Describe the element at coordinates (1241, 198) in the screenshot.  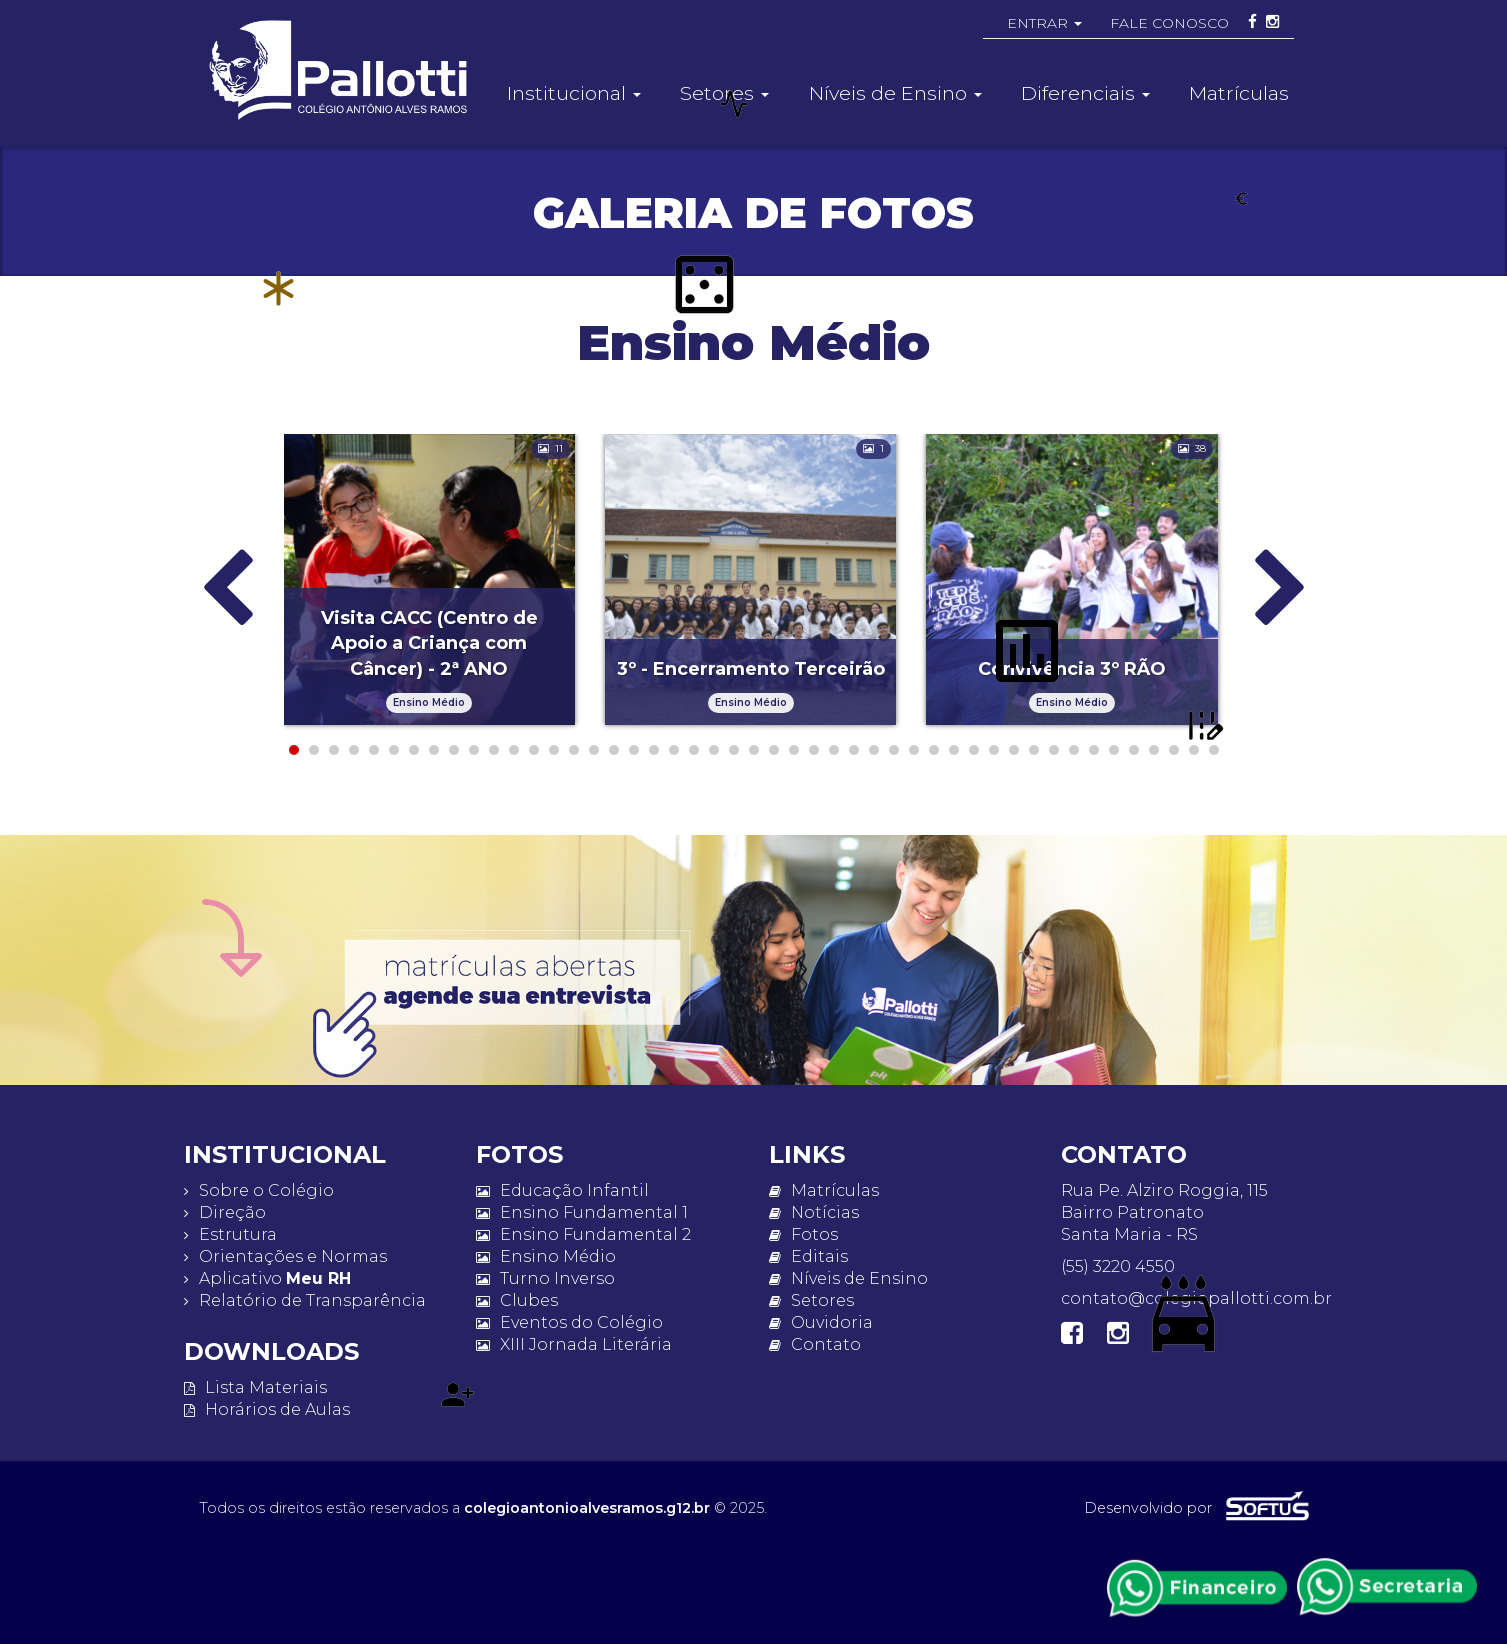
I see `view prices in euros` at that location.